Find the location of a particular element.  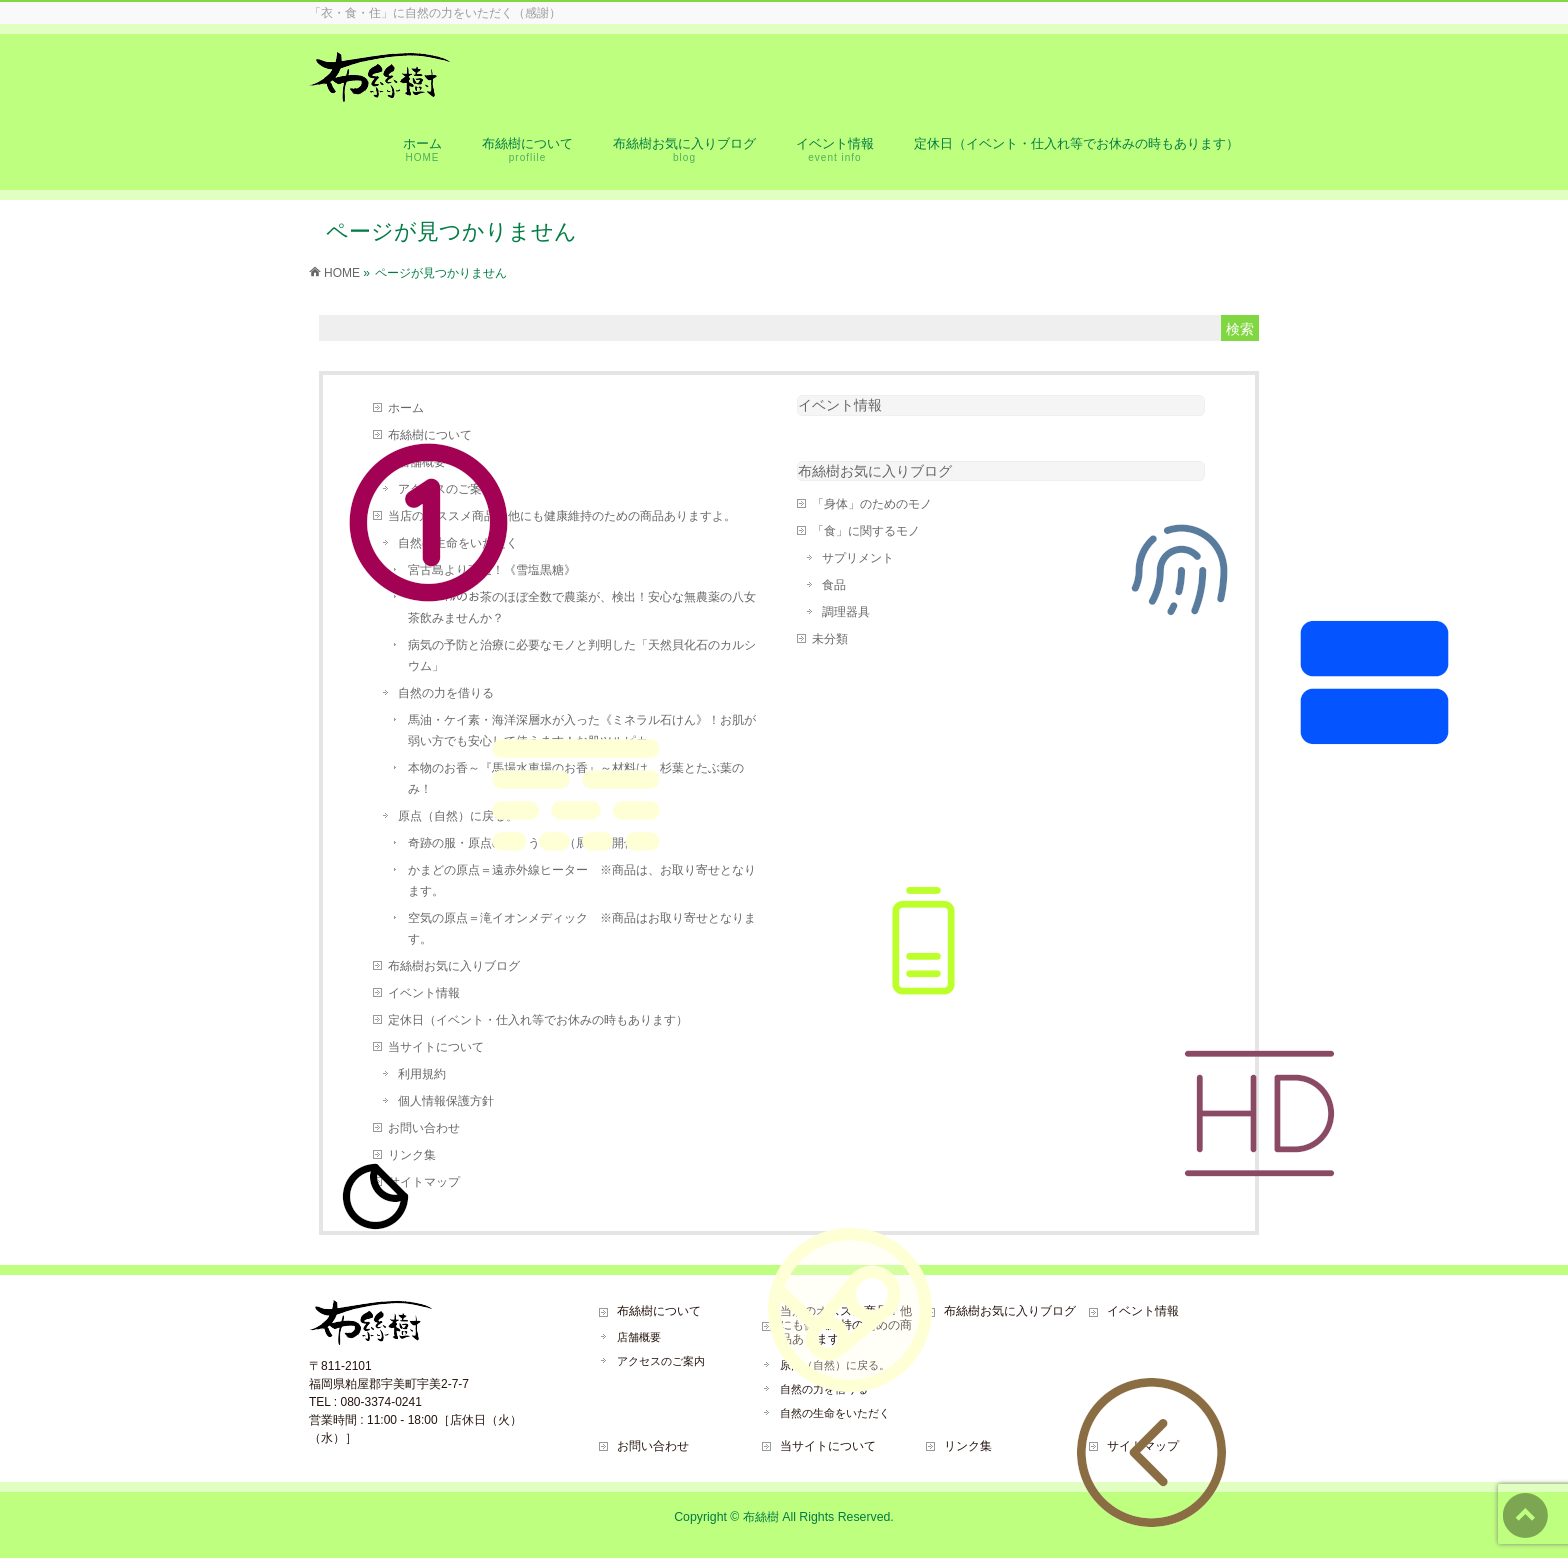

add a sticker to your message is located at coordinates (375, 1196).